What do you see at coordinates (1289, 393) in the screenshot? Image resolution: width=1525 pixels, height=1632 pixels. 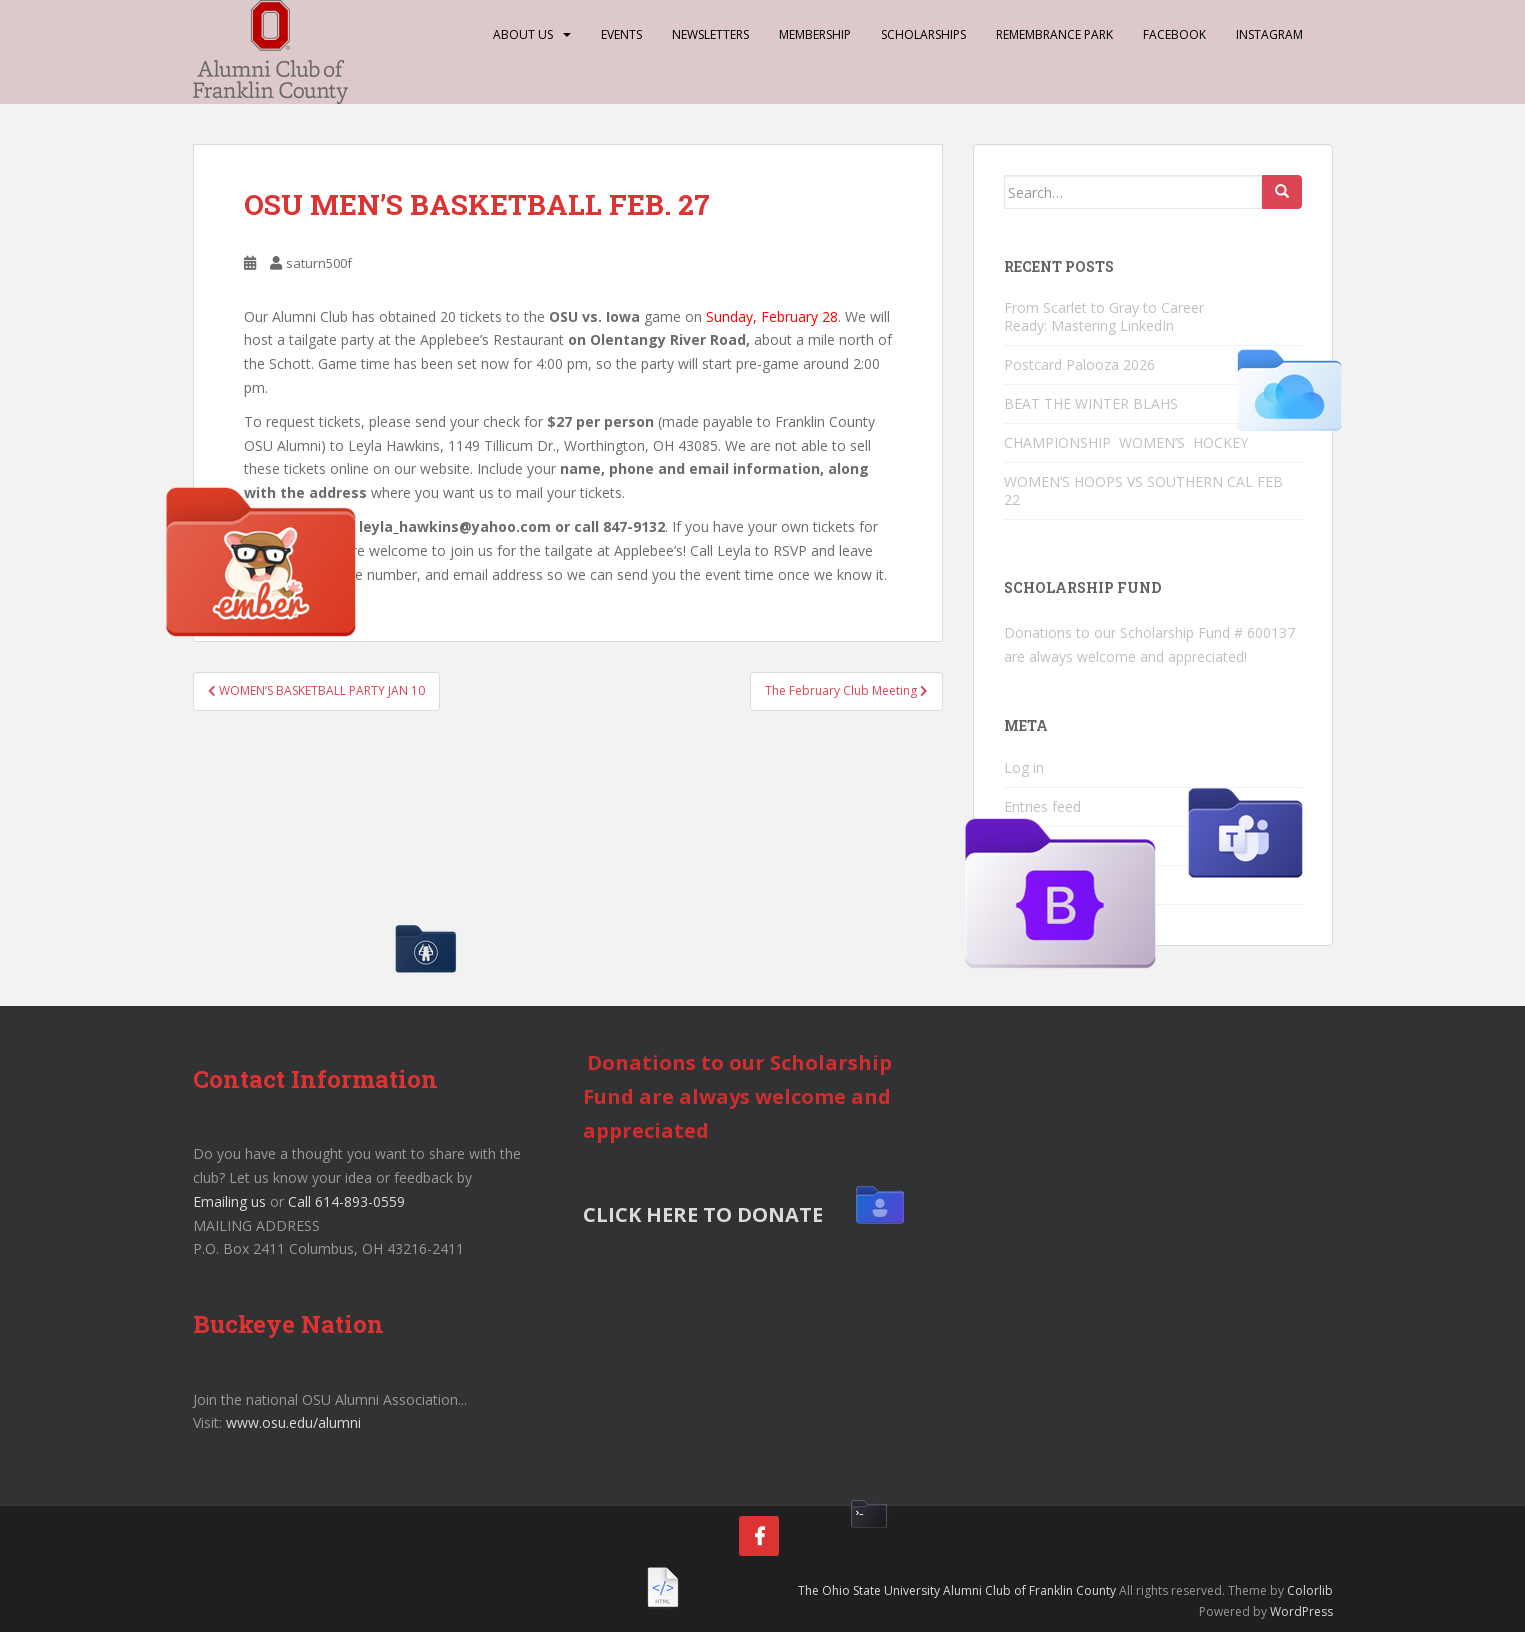 I see `open iCloud Drive folder` at bounding box center [1289, 393].